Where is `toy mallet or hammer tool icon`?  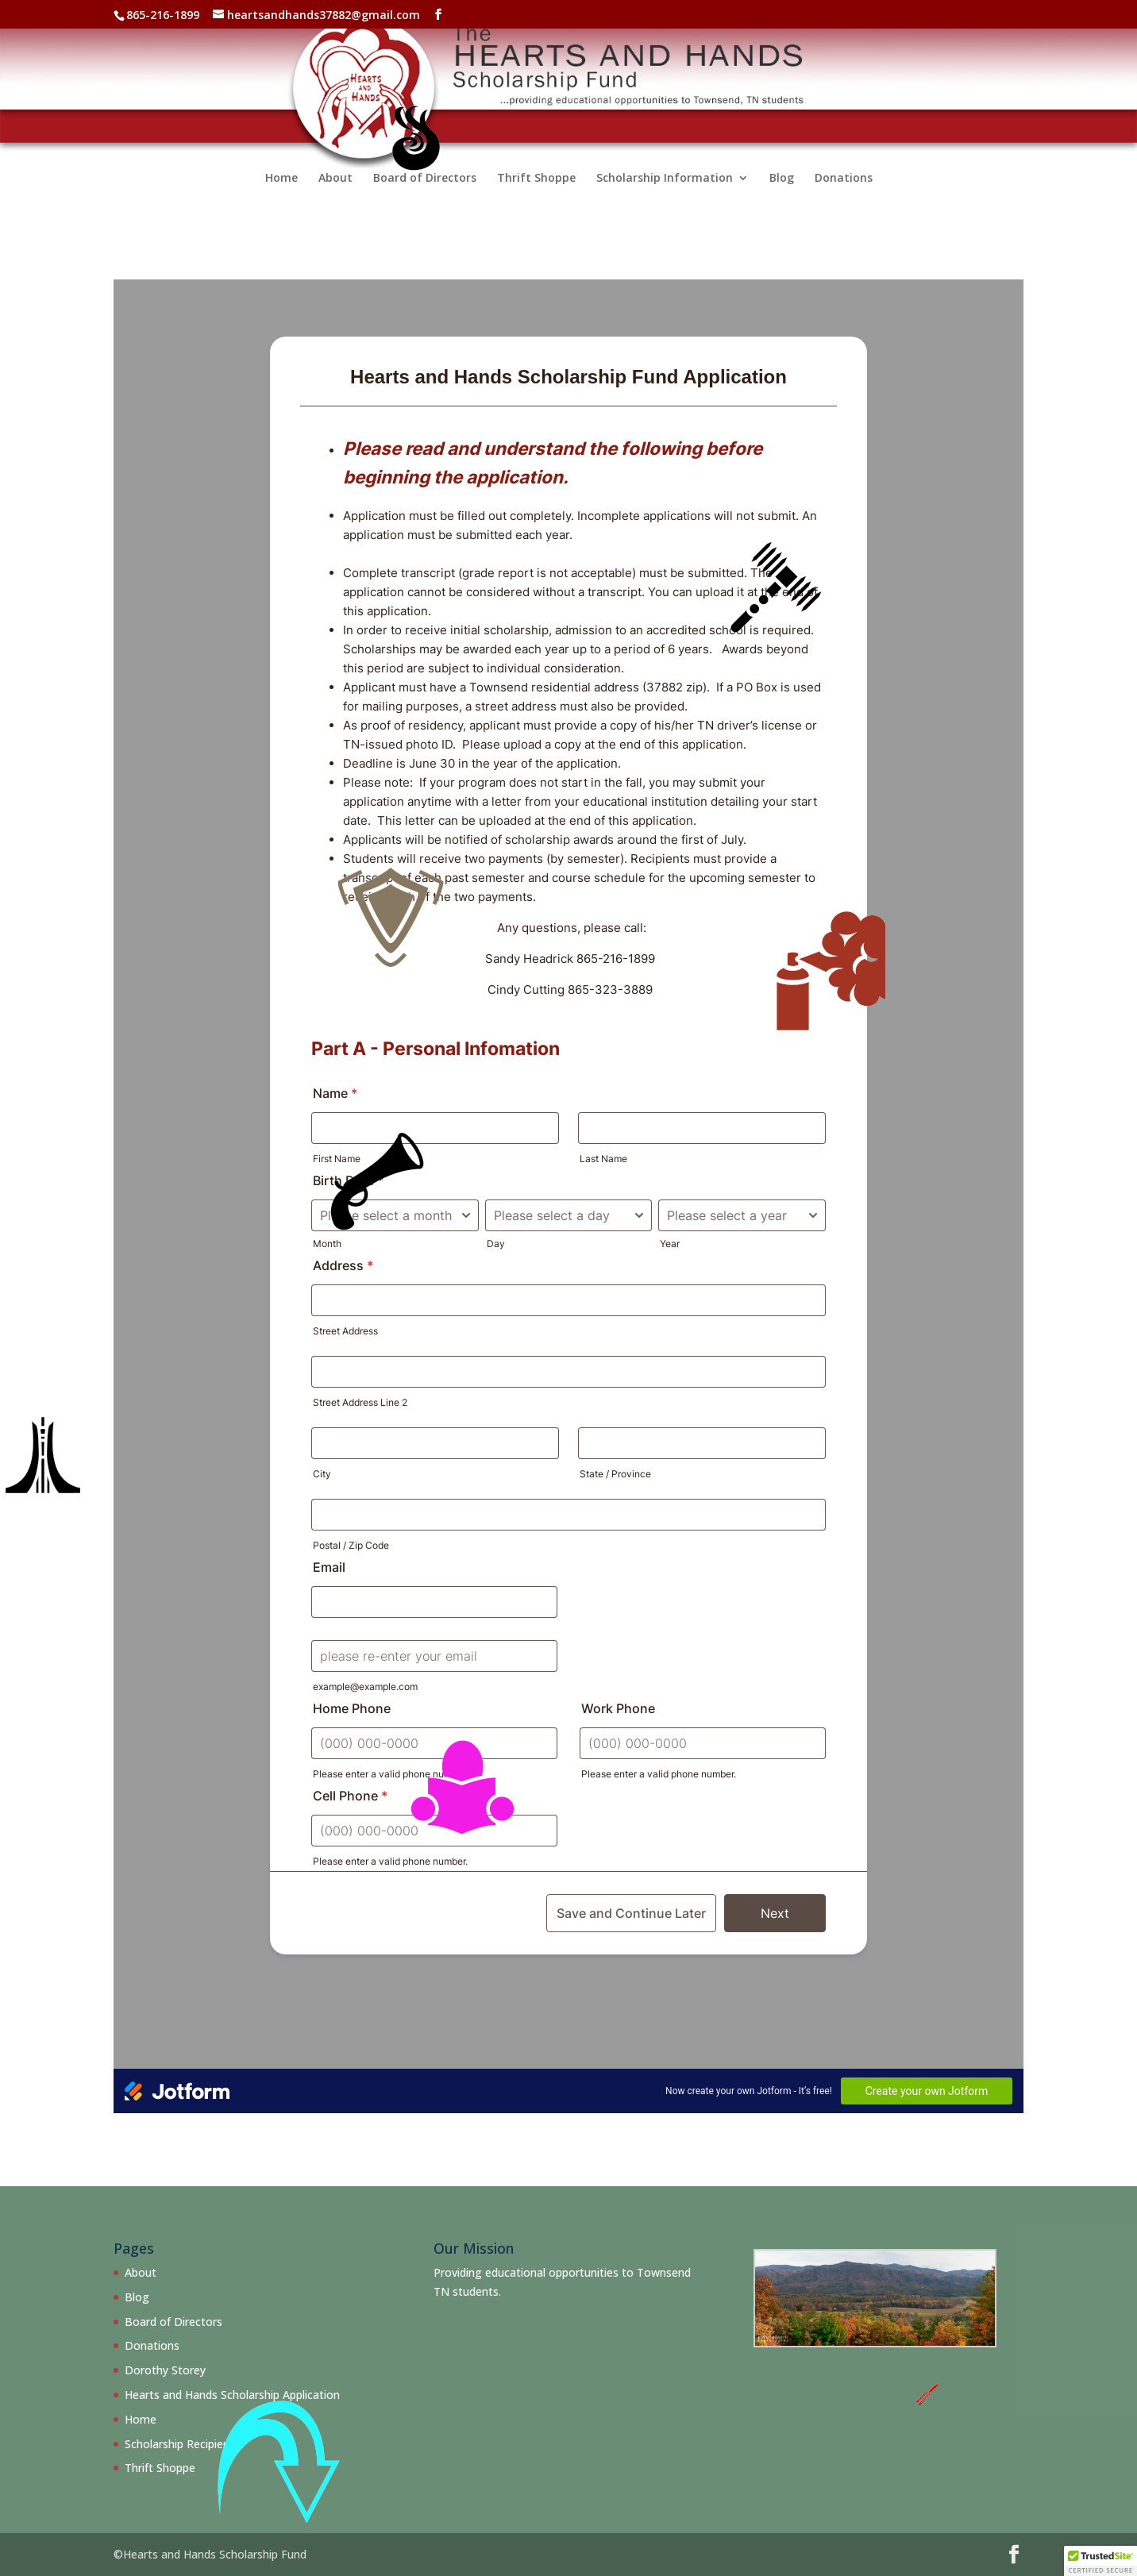
toy mallet or hammer tool icon is located at coordinates (776, 587).